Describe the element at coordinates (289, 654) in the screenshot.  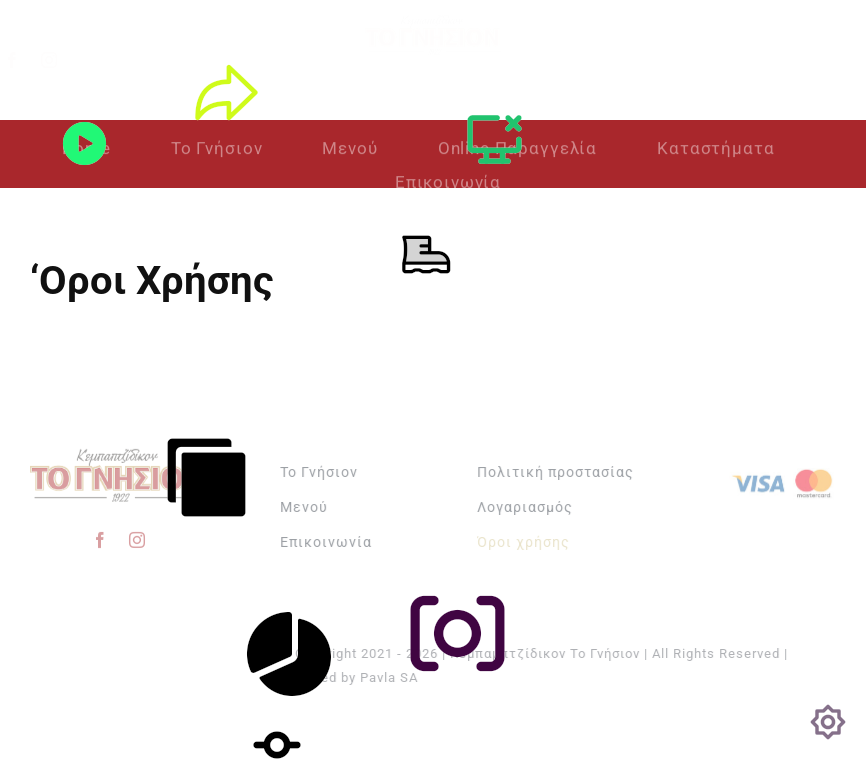
I see `view analytics or statistics` at that location.